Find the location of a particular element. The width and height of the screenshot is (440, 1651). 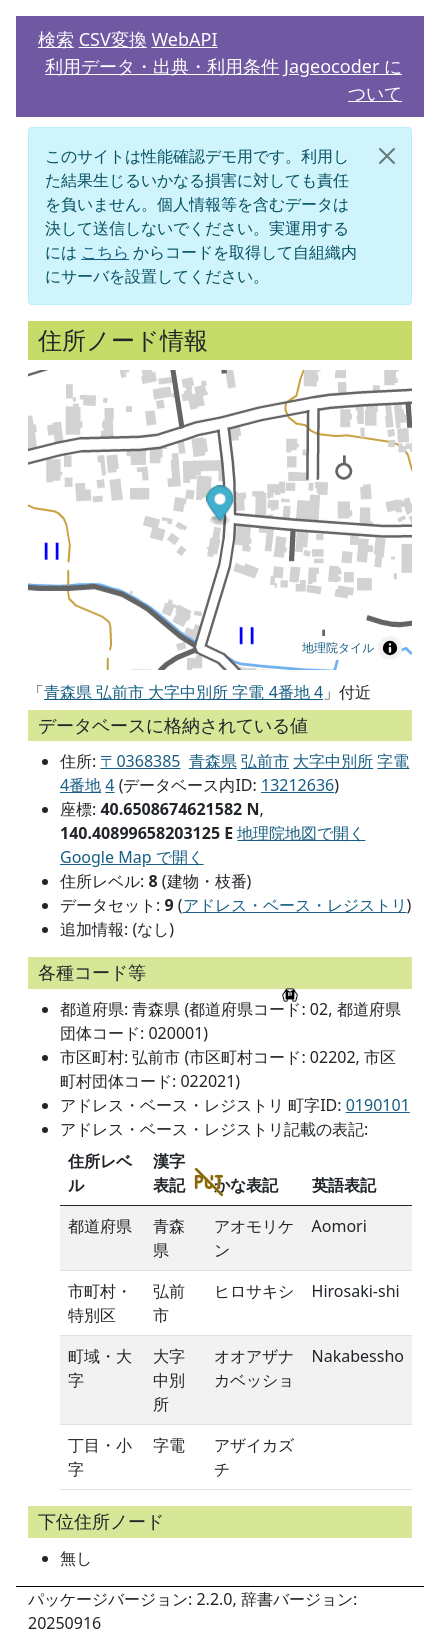

indicates HTTP PUT request is disabled is located at coordinates (209, 1182).